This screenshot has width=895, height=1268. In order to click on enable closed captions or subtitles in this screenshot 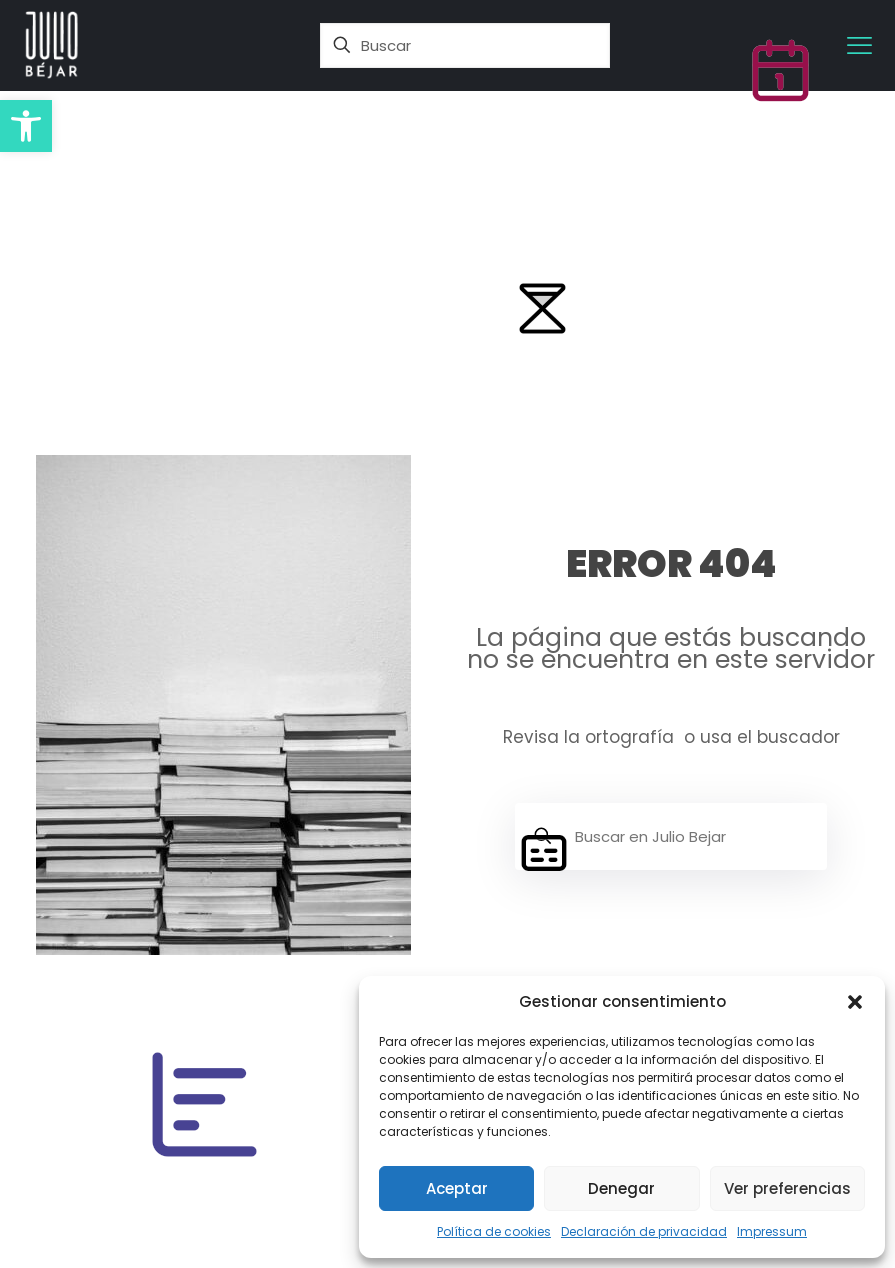, I will do `click(544, 853)`.